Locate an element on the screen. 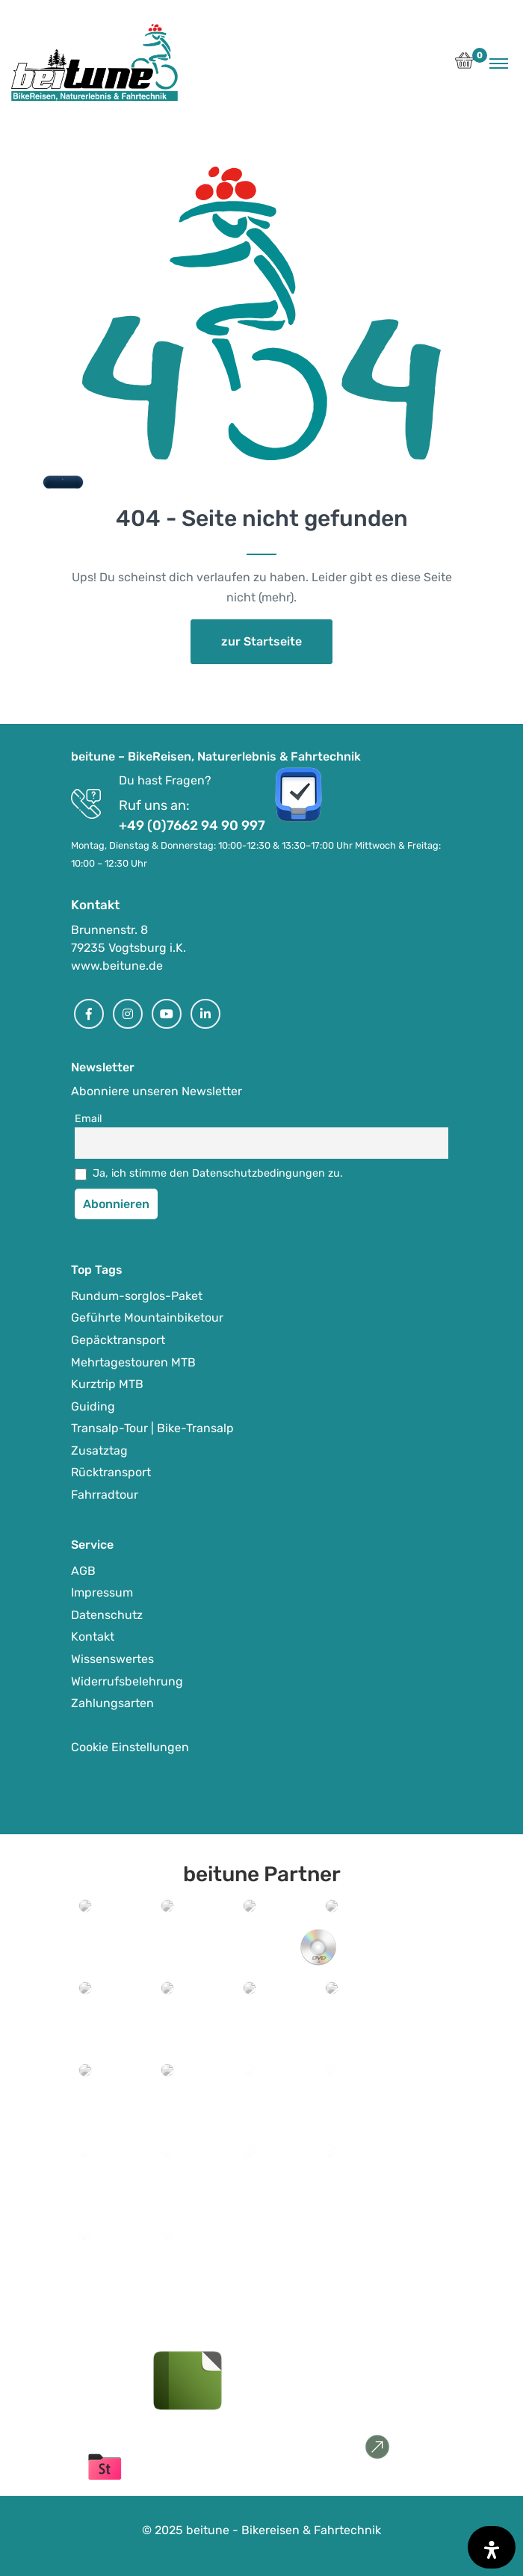  indicates a symbolic link or shortcut to another file is located at coordinates (377, 2447).